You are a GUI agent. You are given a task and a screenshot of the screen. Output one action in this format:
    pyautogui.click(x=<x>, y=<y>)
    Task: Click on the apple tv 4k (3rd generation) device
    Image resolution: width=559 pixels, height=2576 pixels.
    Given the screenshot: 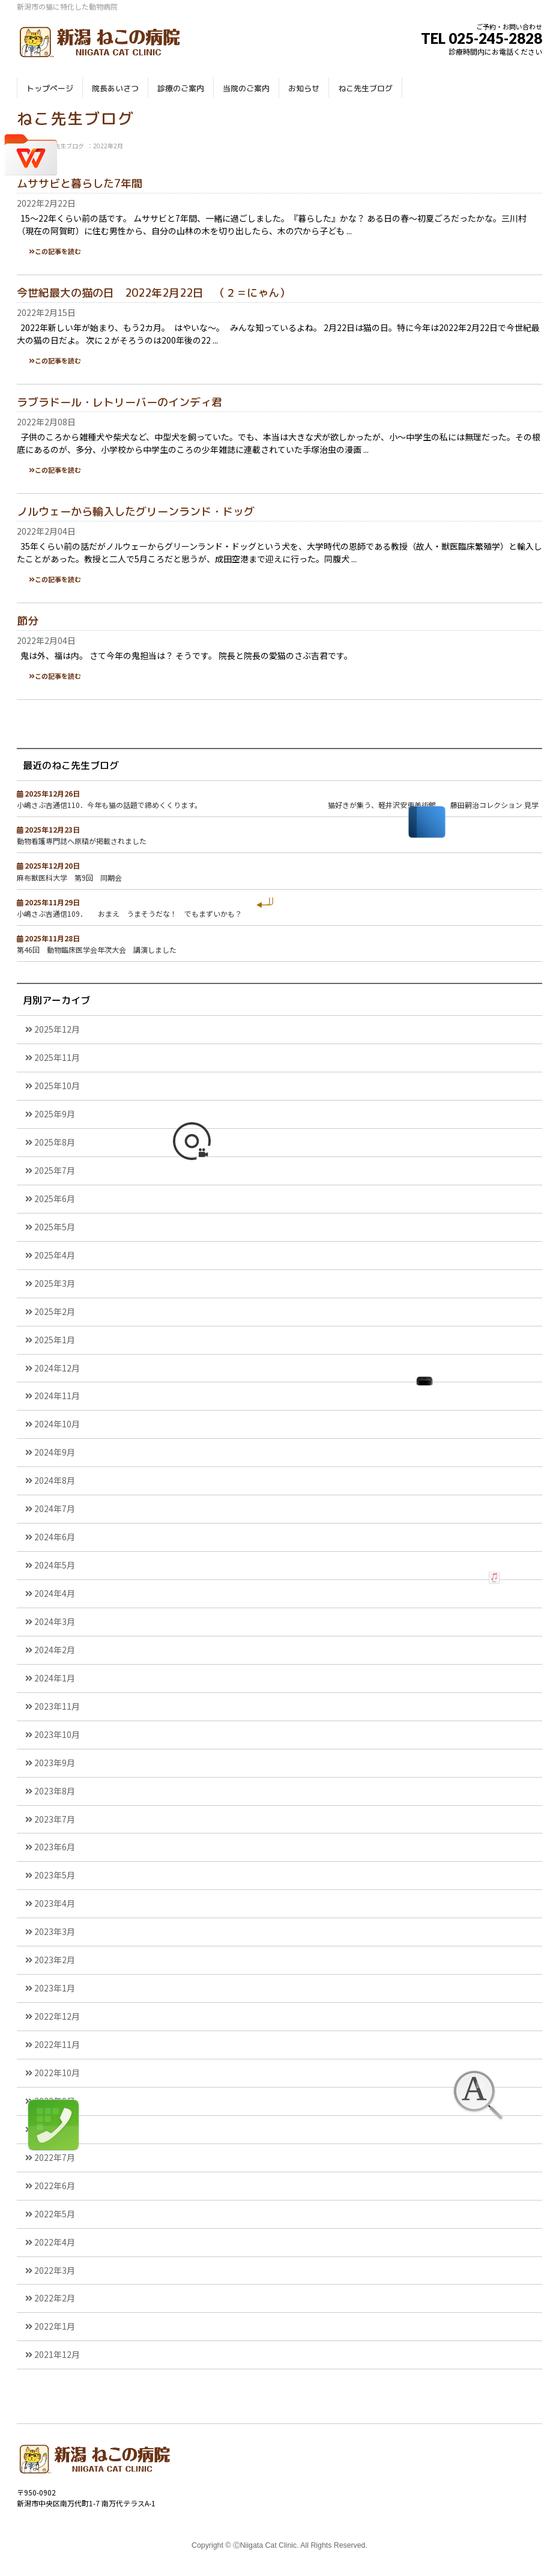 What is the action you would take?
    pyautogui.click(x=425, y=1379)
    